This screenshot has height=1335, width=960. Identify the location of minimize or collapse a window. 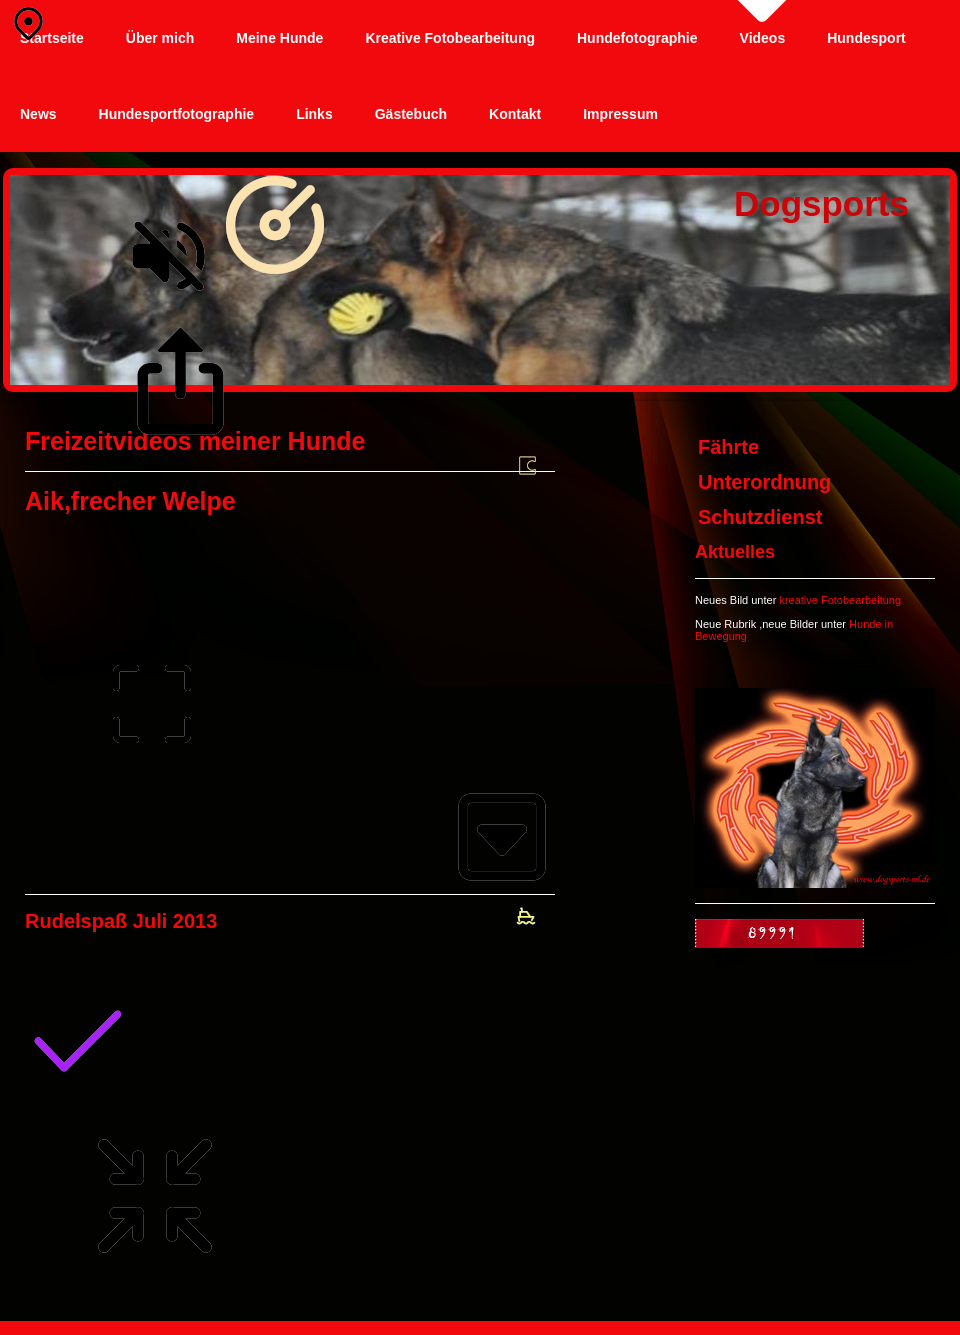
(155, 1196).